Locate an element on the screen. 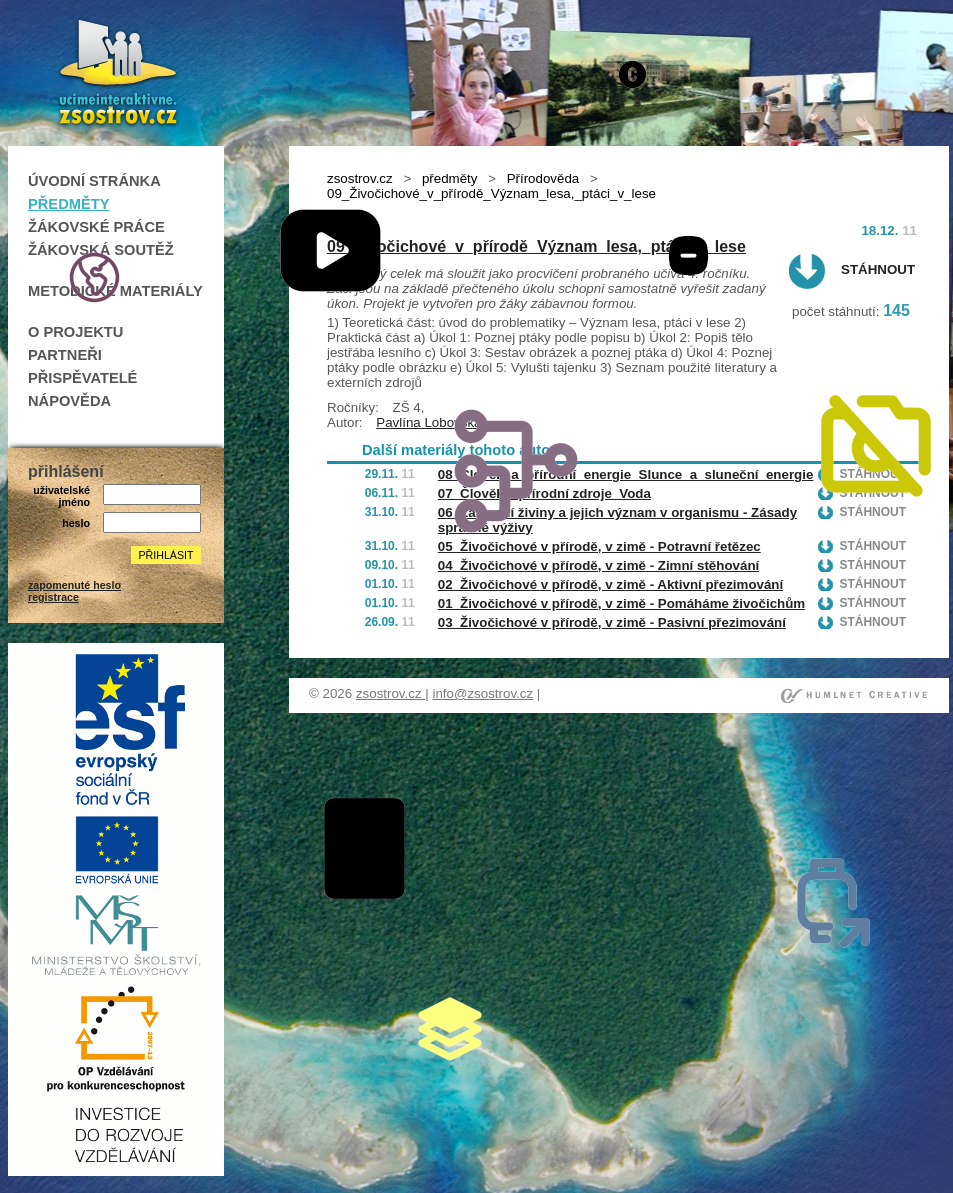 The image size is (953, 1193). view tournament bracket is located at coordinates (516, 471).